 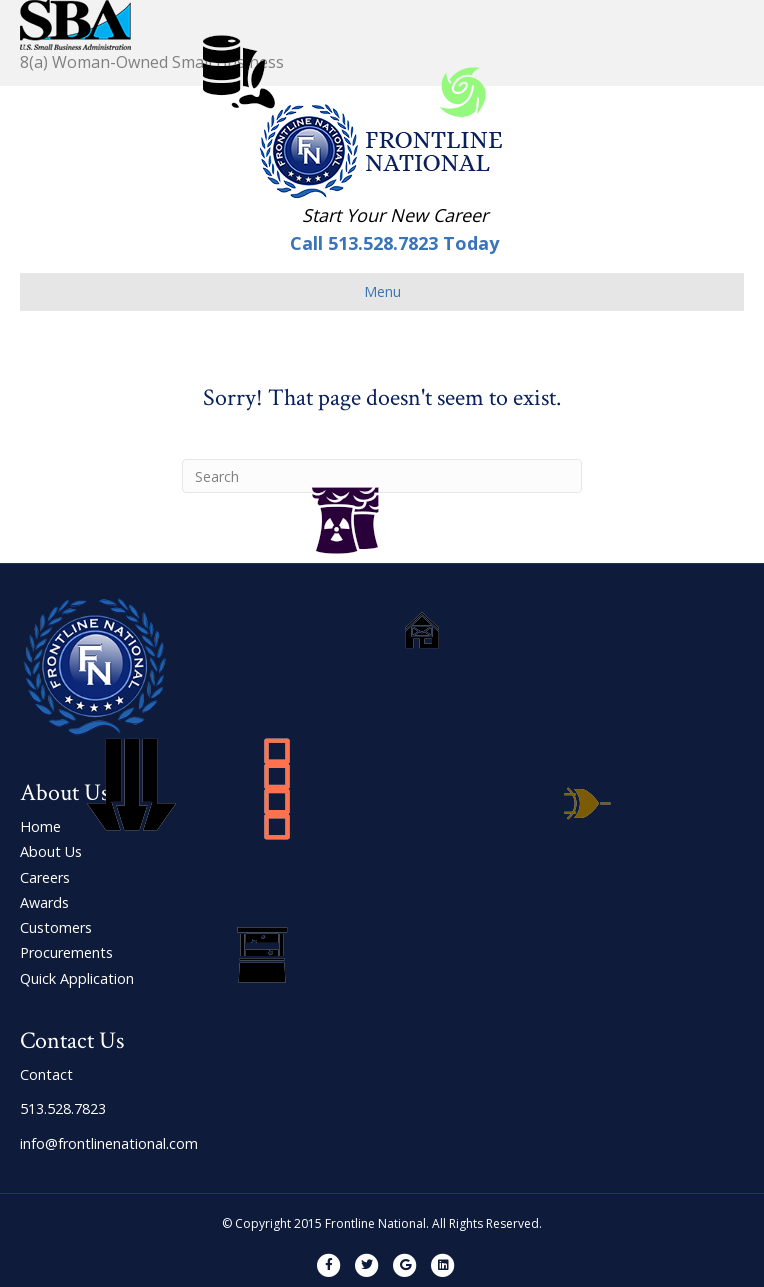 What do you see at coordinates (277, 789) in the screenshot?
I see `place a brick or building block` at bounding box center [277, 789].